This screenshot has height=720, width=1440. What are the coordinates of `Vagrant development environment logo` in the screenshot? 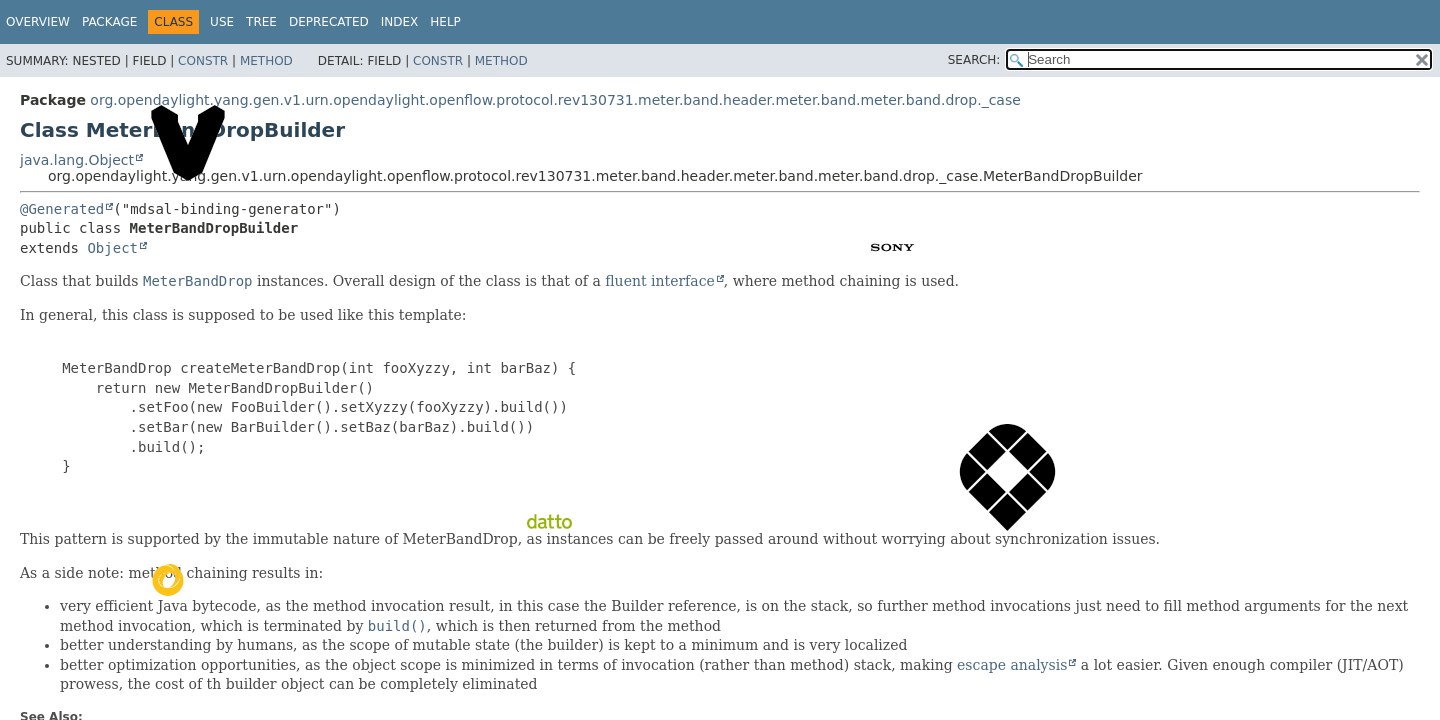 It's located at (188, 143).